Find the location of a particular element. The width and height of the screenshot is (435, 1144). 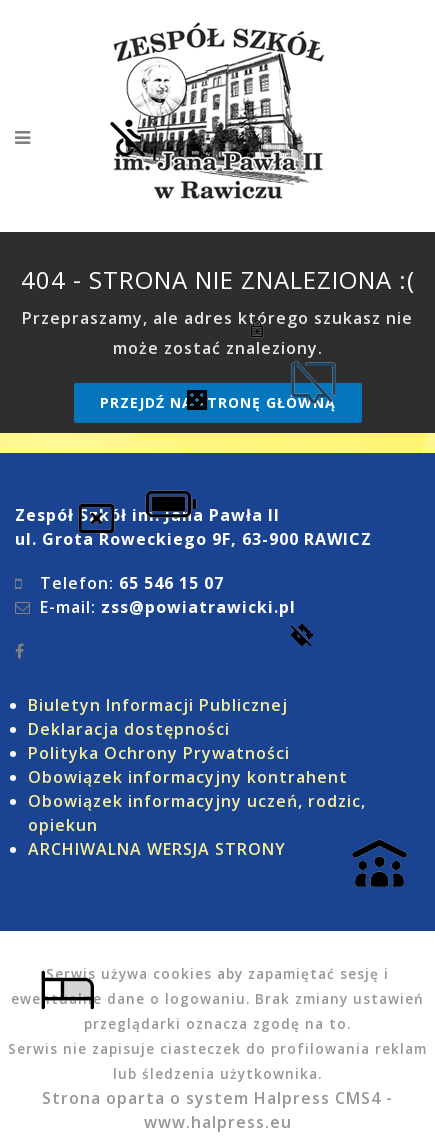

mute or disable chat notifications is located at coordinates (313, 381).